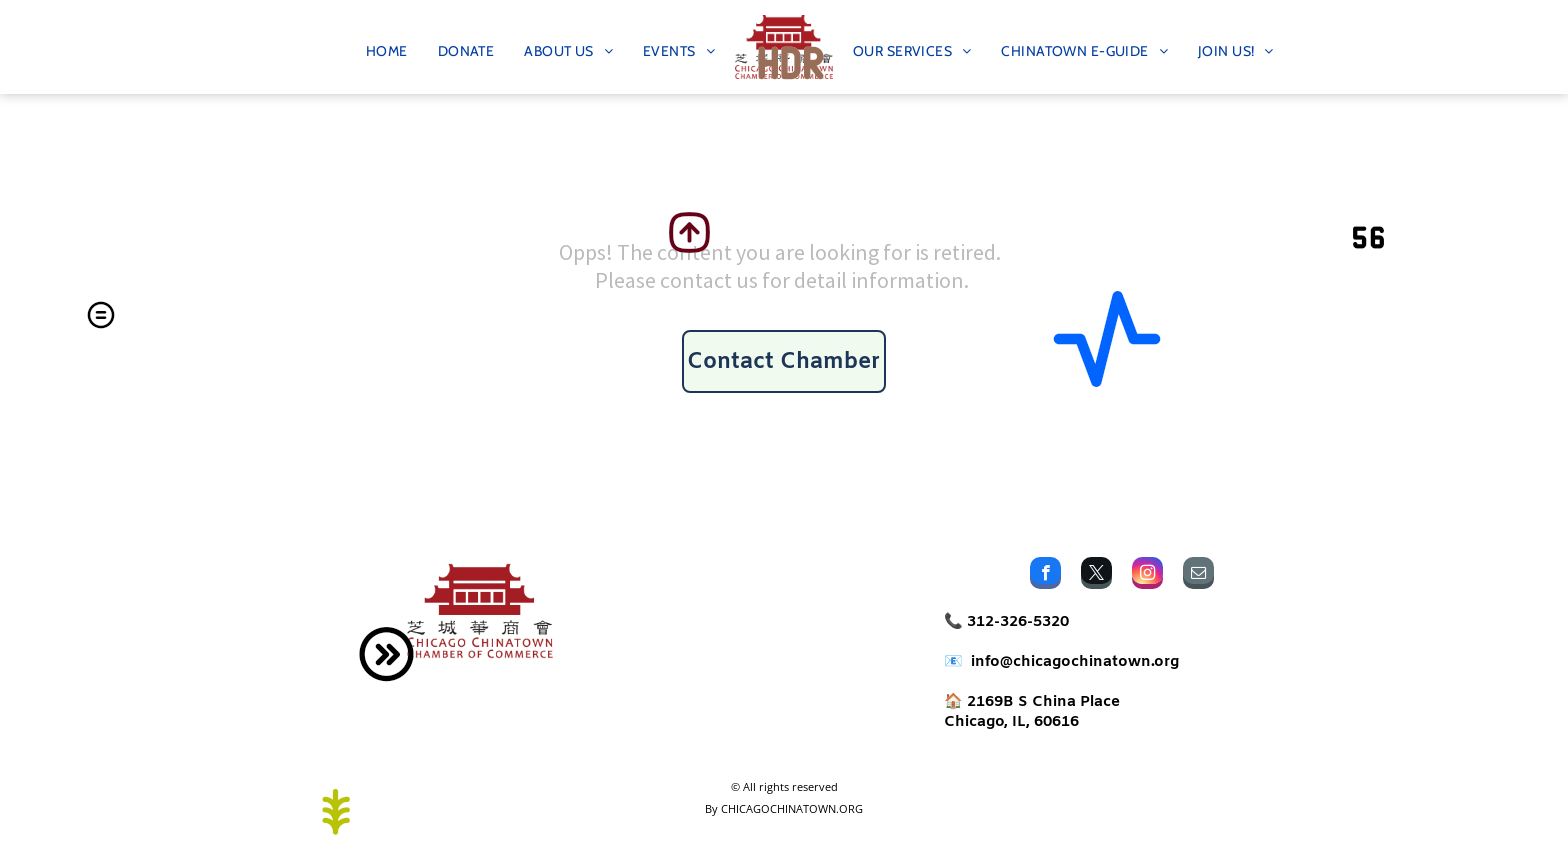  What do you see at coordinates (1368, 237) in the screenshot?
I see `indicates item number 56 in a list or sequence` at bounding box center [1368, 237].